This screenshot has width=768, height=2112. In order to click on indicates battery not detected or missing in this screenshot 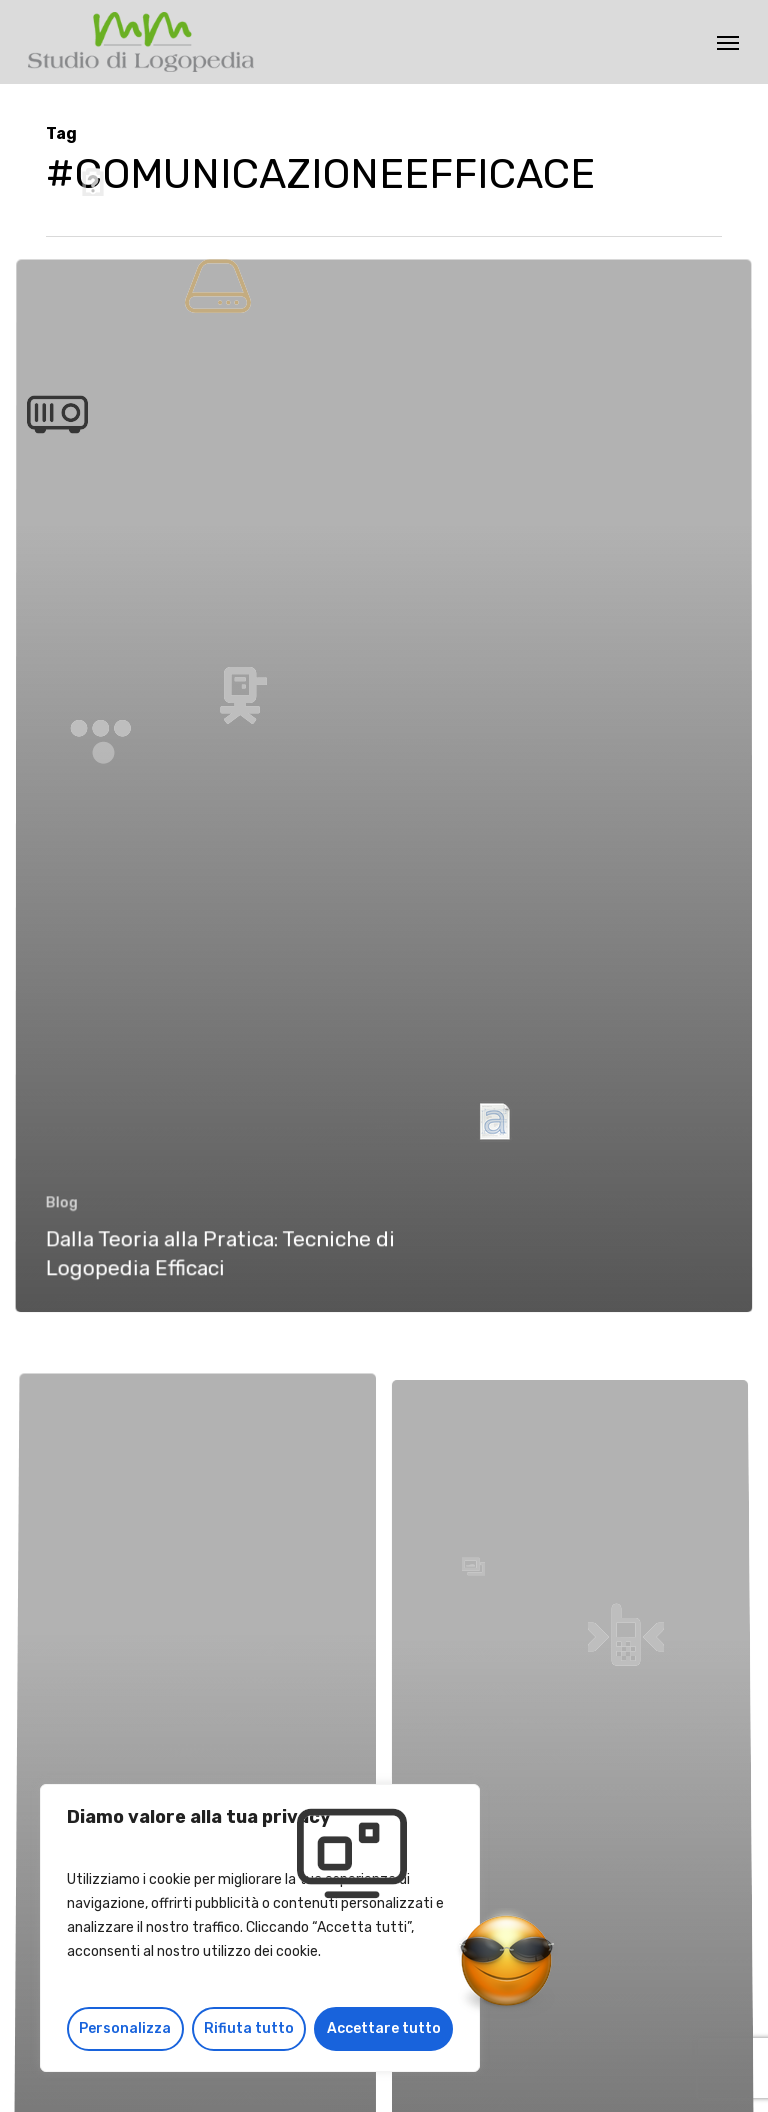, I will do `click(93, 182)`.